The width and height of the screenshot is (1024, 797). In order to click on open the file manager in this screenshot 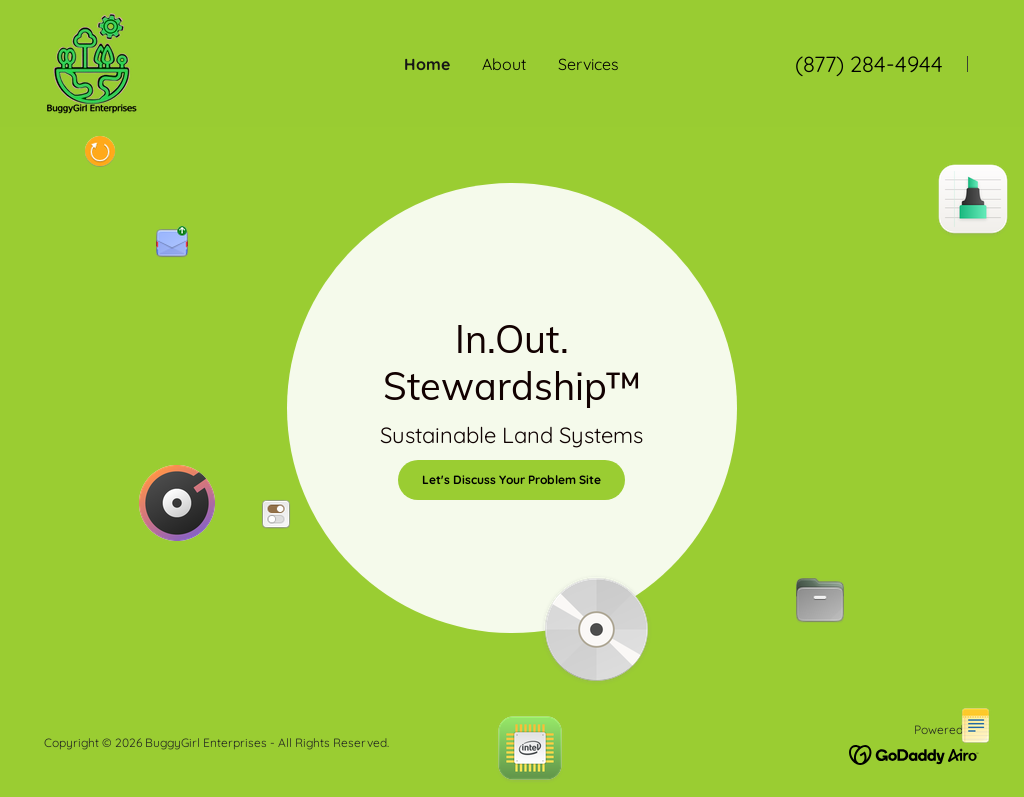, I will do `click(820, 600)`.